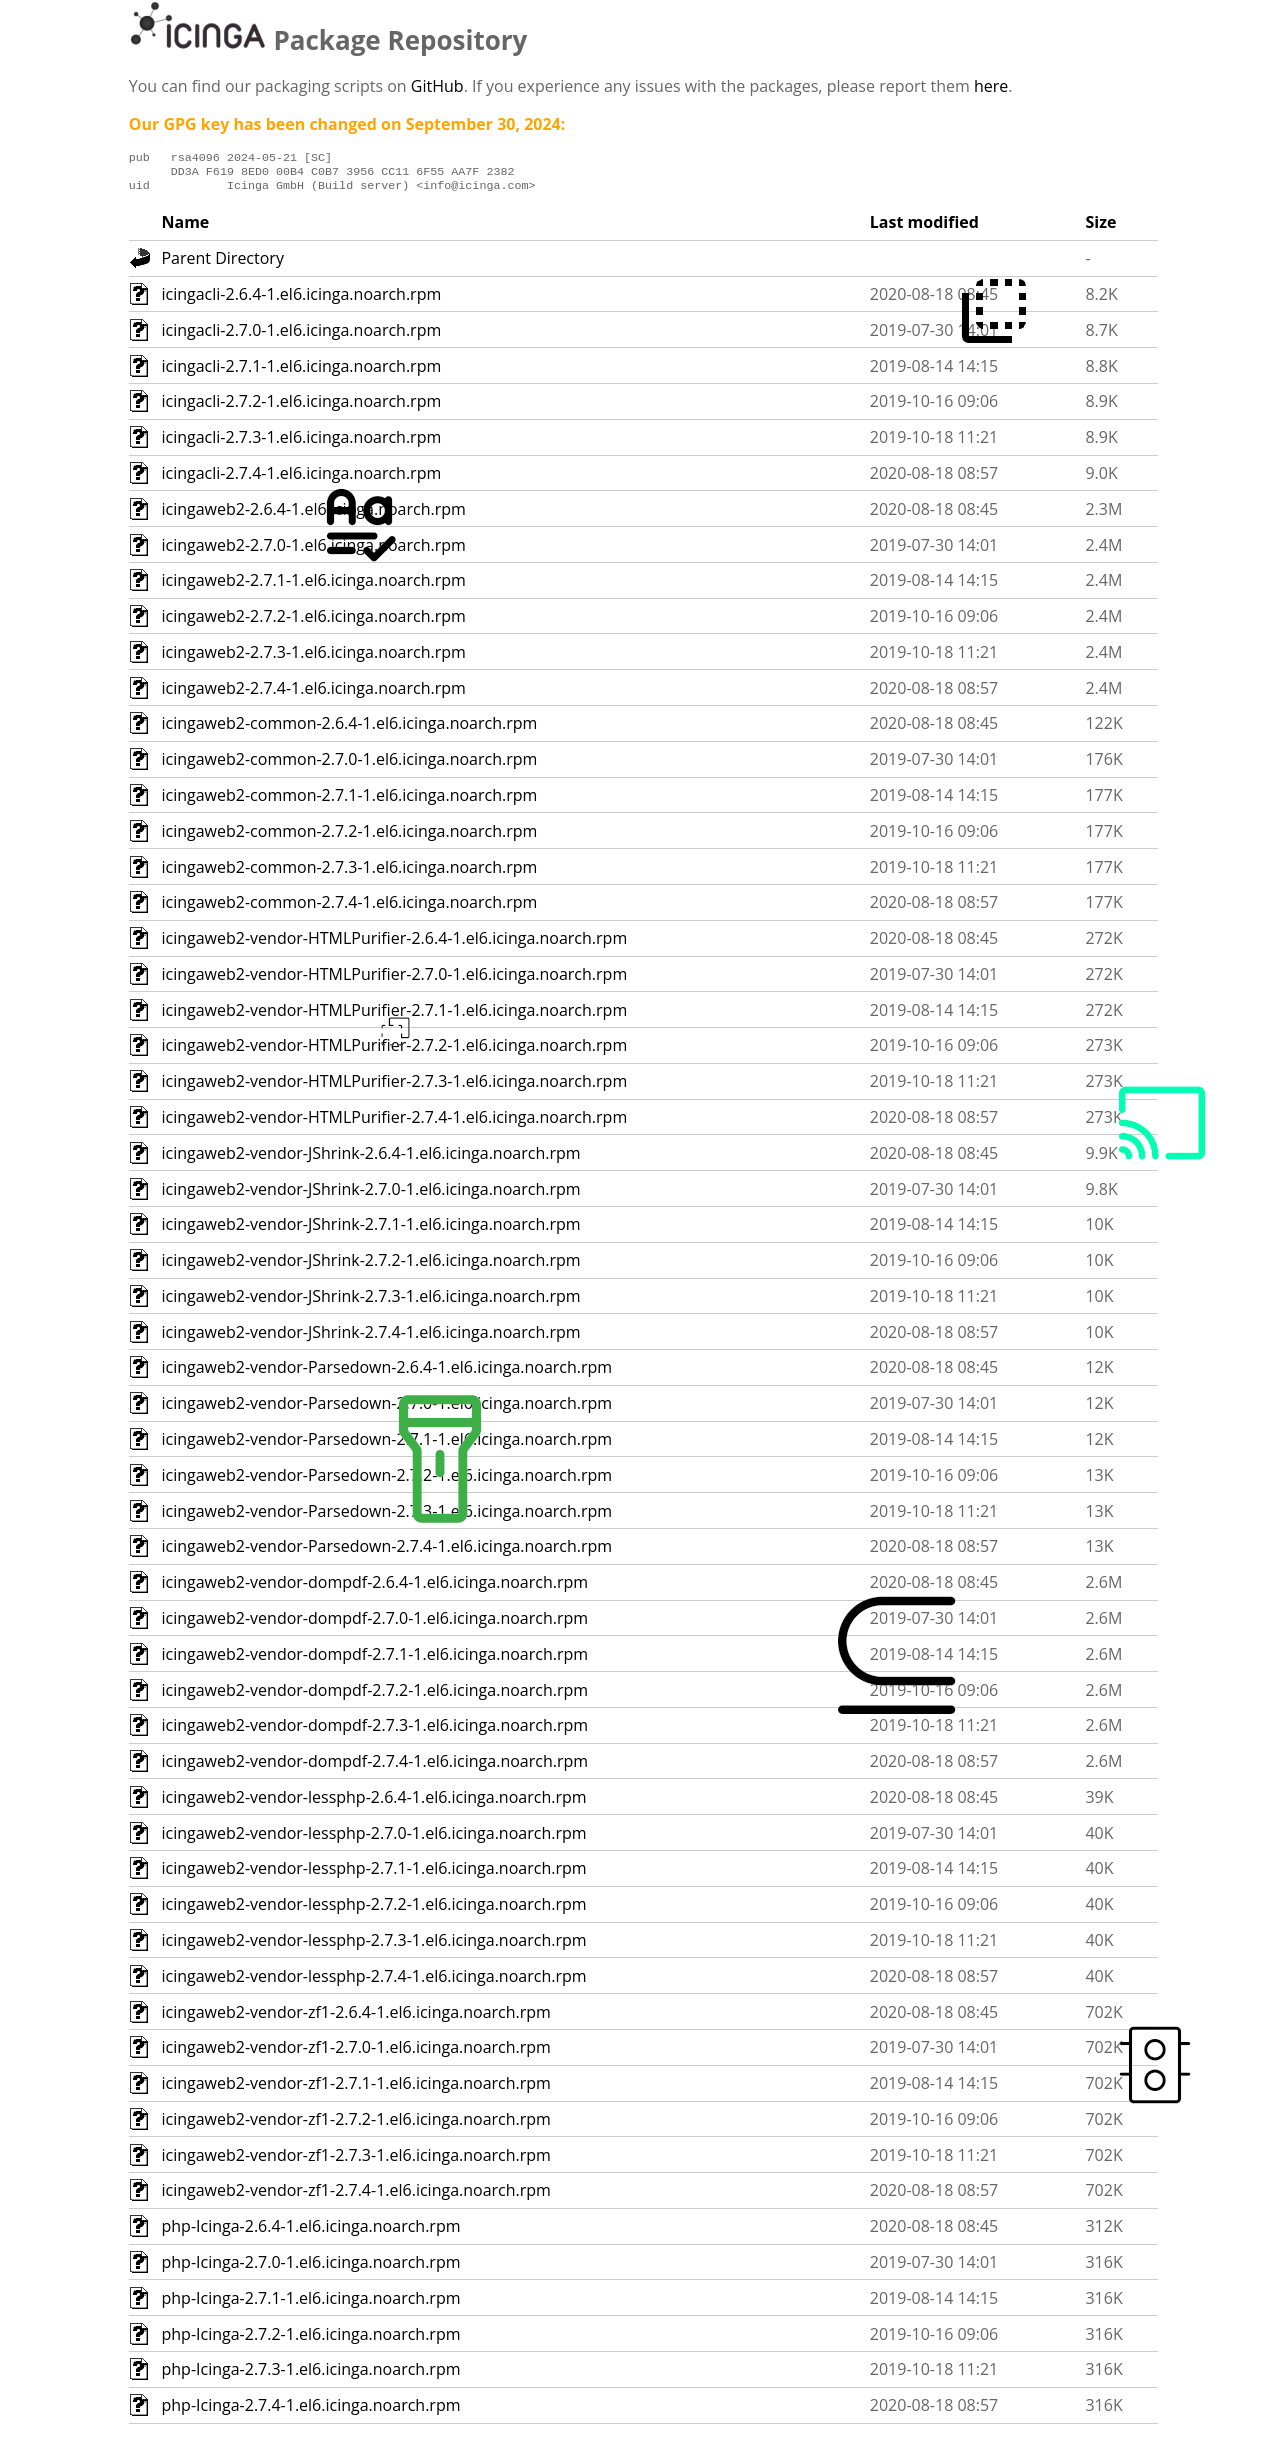  I want to click on check spelling and grammar, so click(359, 521).